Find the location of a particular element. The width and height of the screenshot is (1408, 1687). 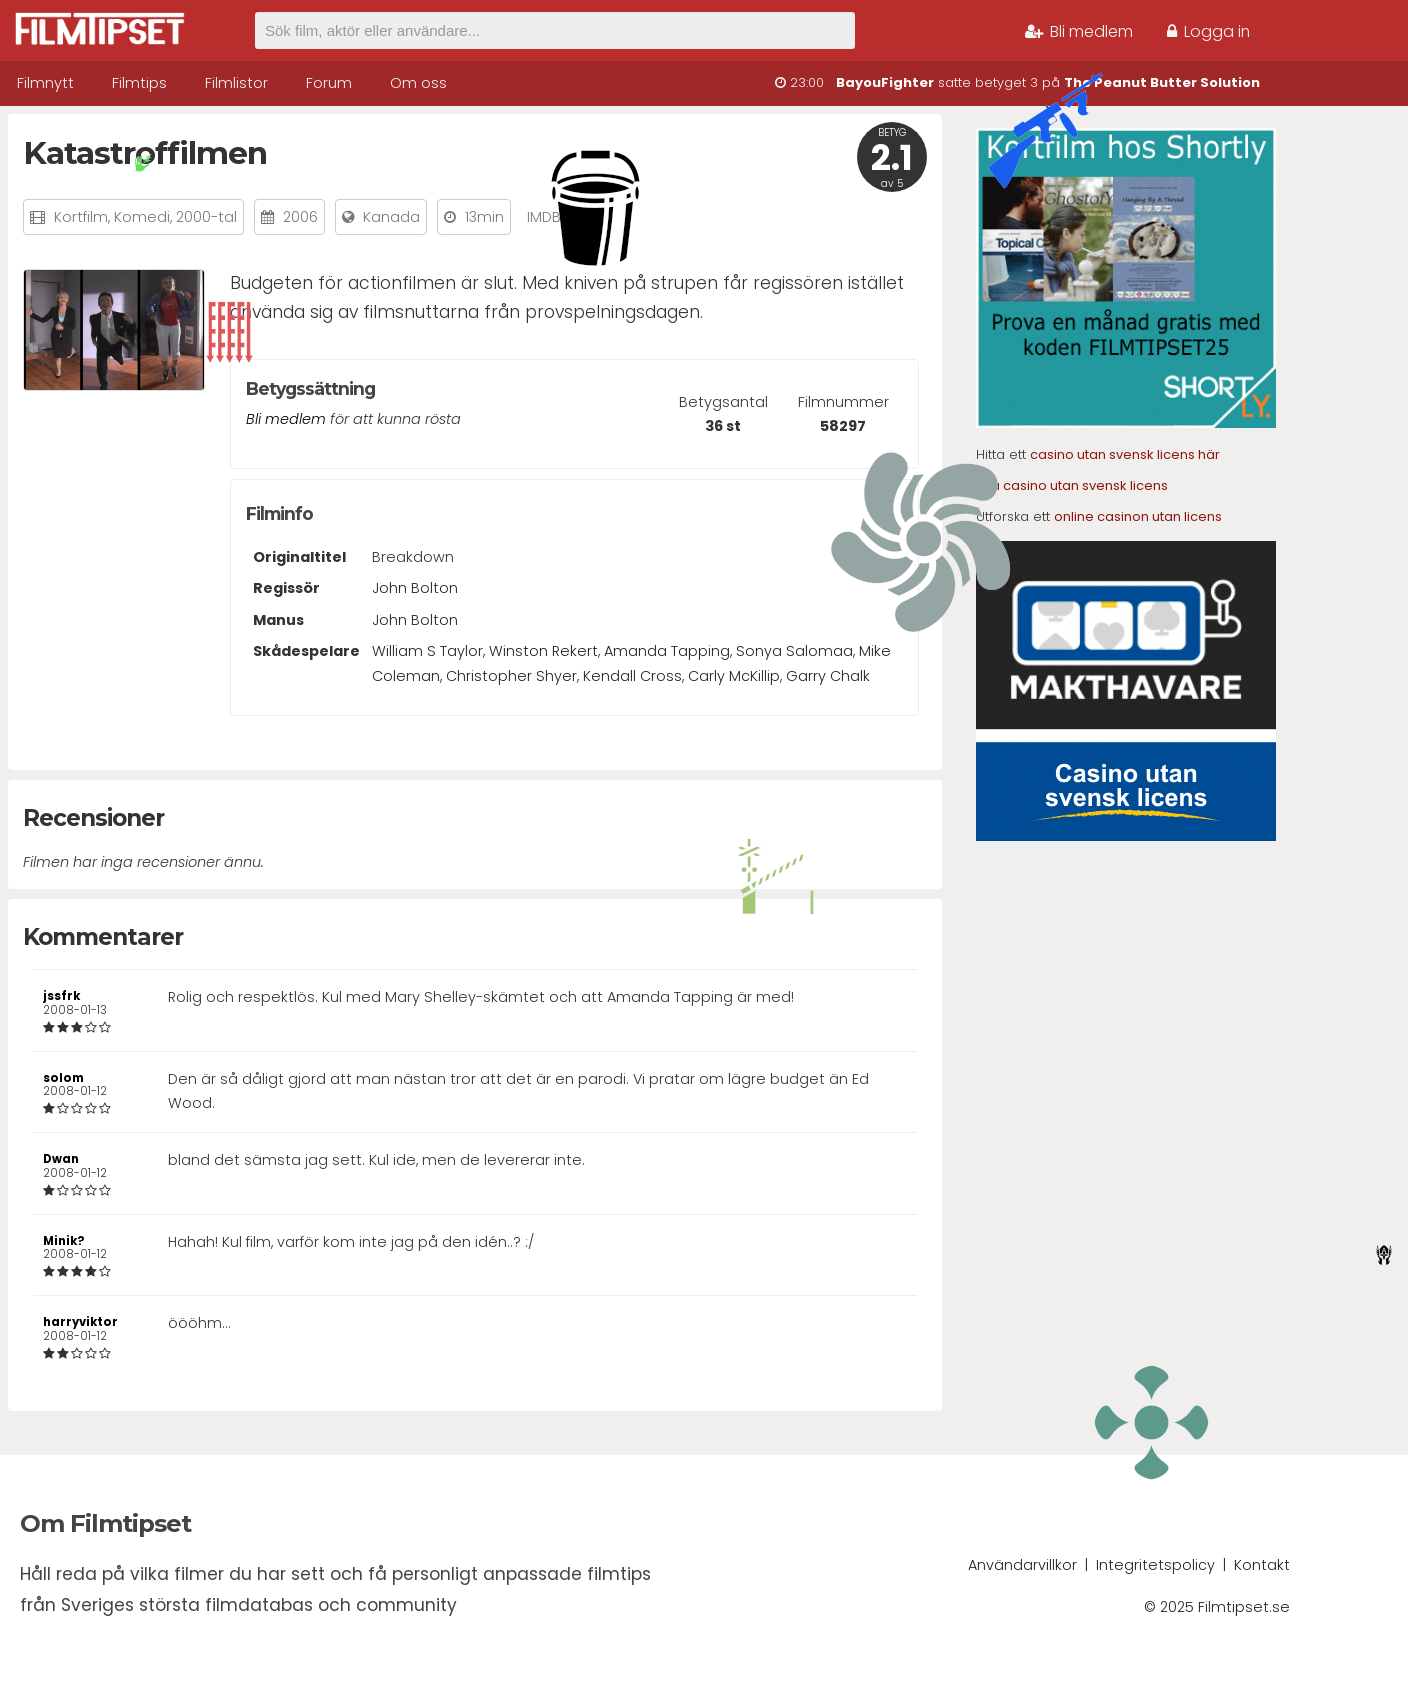

select thompson submachine gun weapon is located at coordinates (1045, 130).